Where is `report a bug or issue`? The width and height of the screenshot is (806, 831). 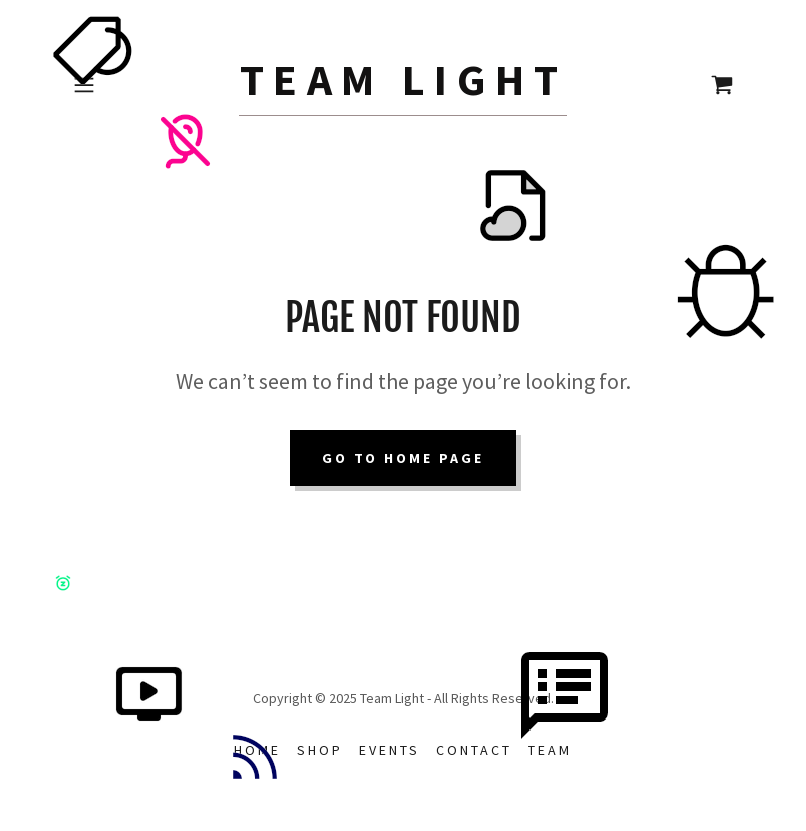 report a bug or issue is located at coordinates (726, 293).